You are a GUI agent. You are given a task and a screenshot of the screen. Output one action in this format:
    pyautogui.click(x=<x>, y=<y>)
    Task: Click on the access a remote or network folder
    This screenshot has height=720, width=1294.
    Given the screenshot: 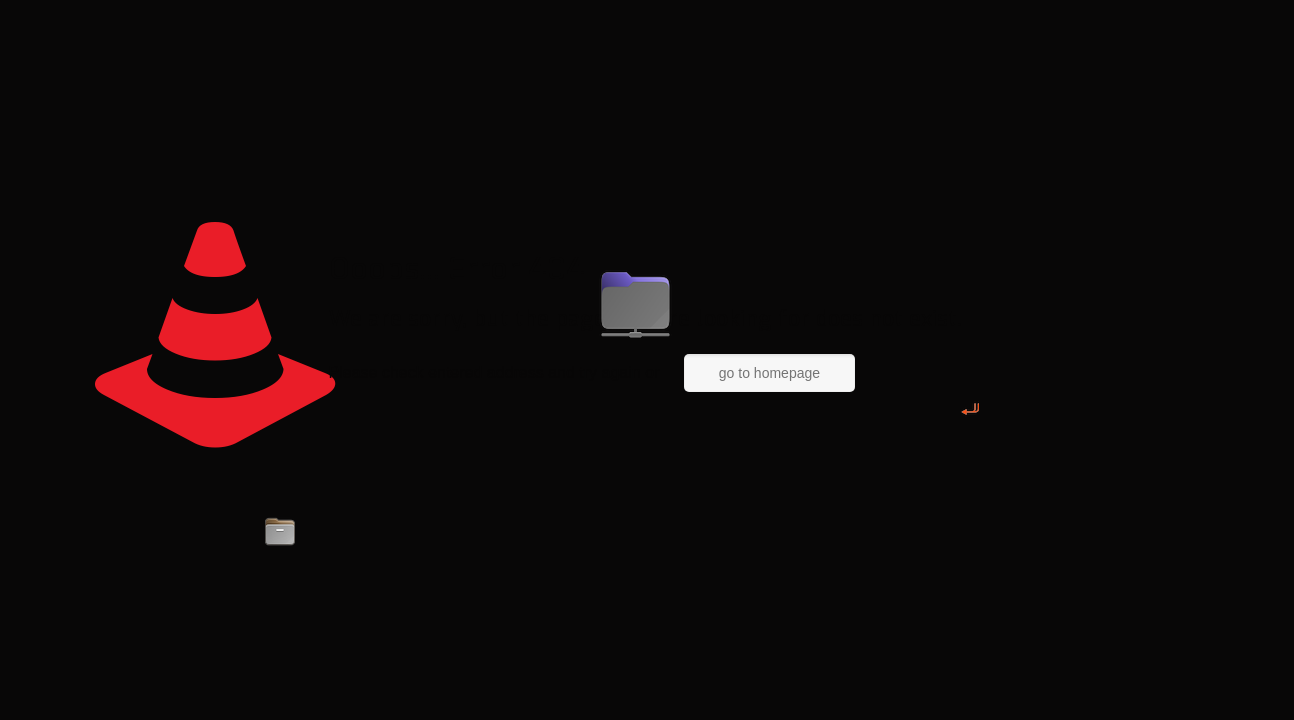 What is the action you would take?
    pyautogui.click(x=635, y=303)
    